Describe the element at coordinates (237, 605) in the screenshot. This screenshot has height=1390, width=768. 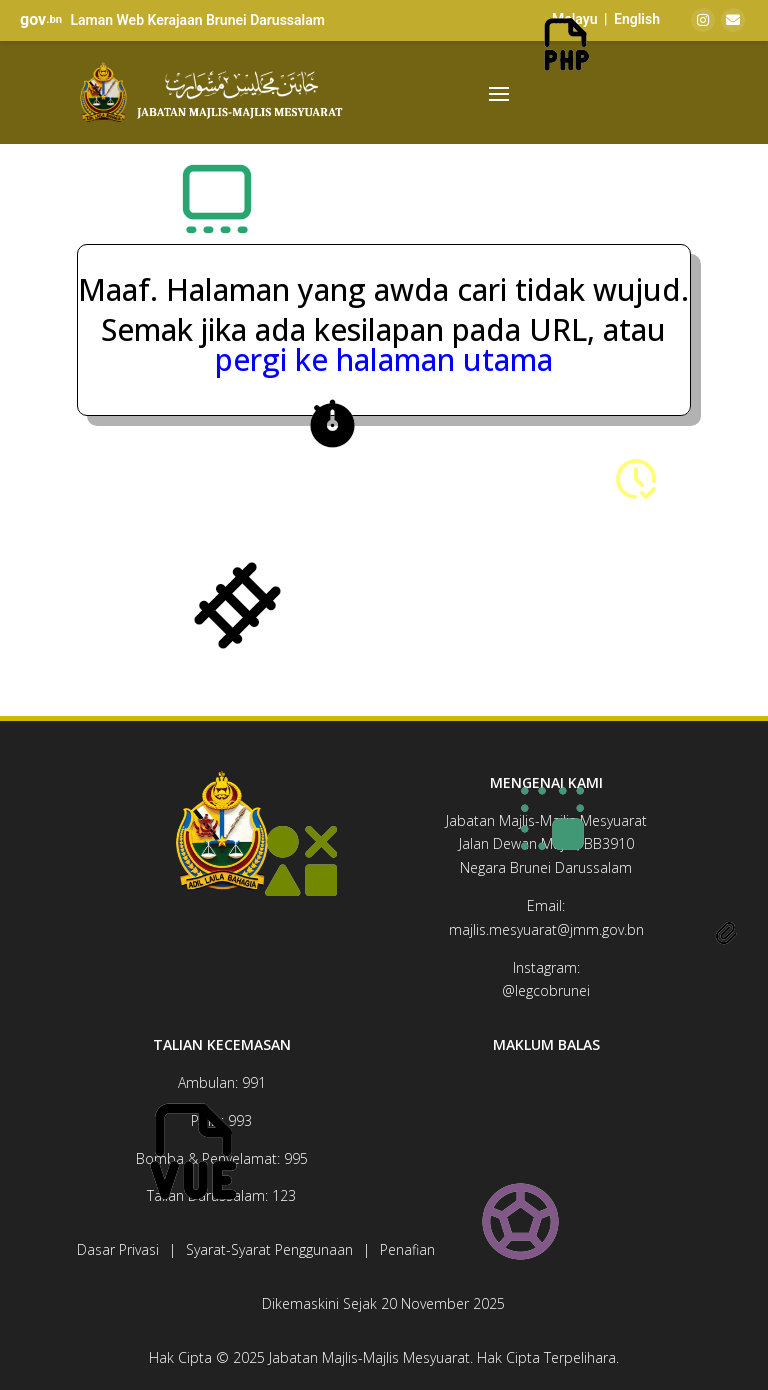
I see `view track or railway information` at that location.